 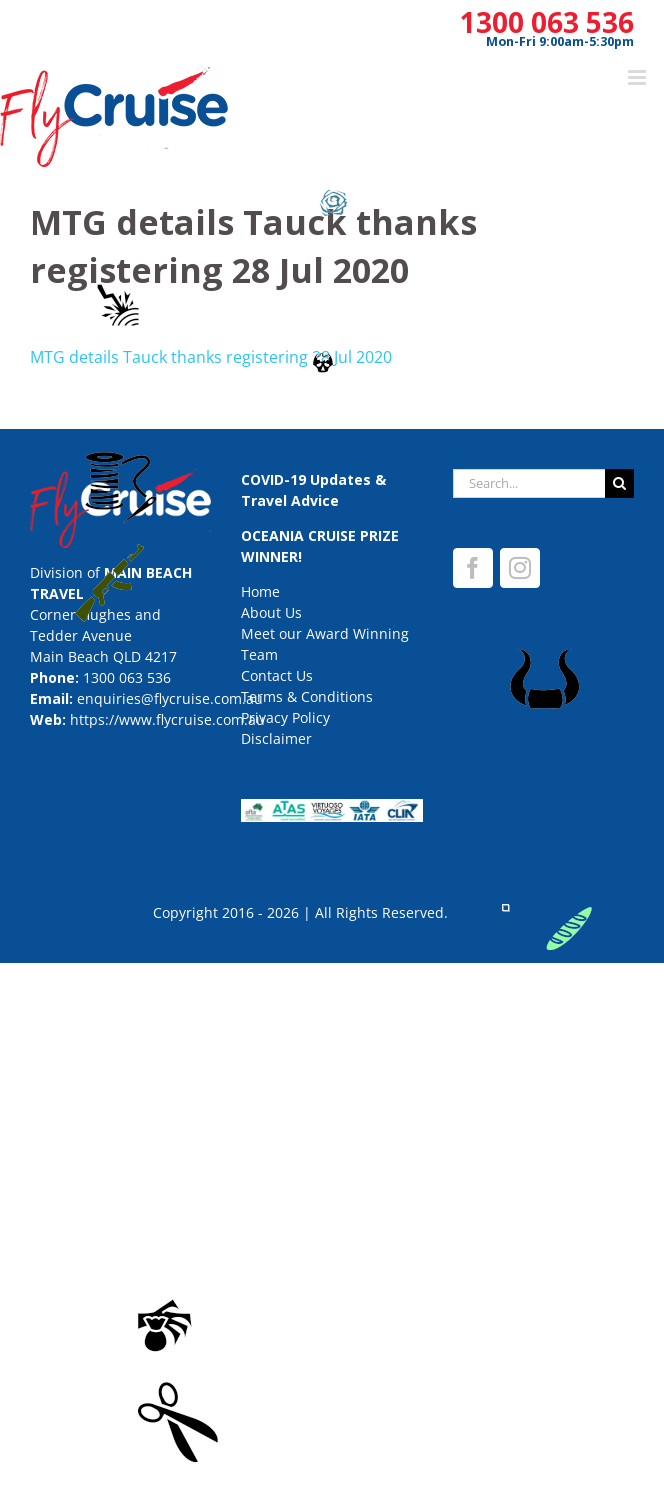 I want to click on access viking or warrior-themed game content, so click(x=545, y=681).